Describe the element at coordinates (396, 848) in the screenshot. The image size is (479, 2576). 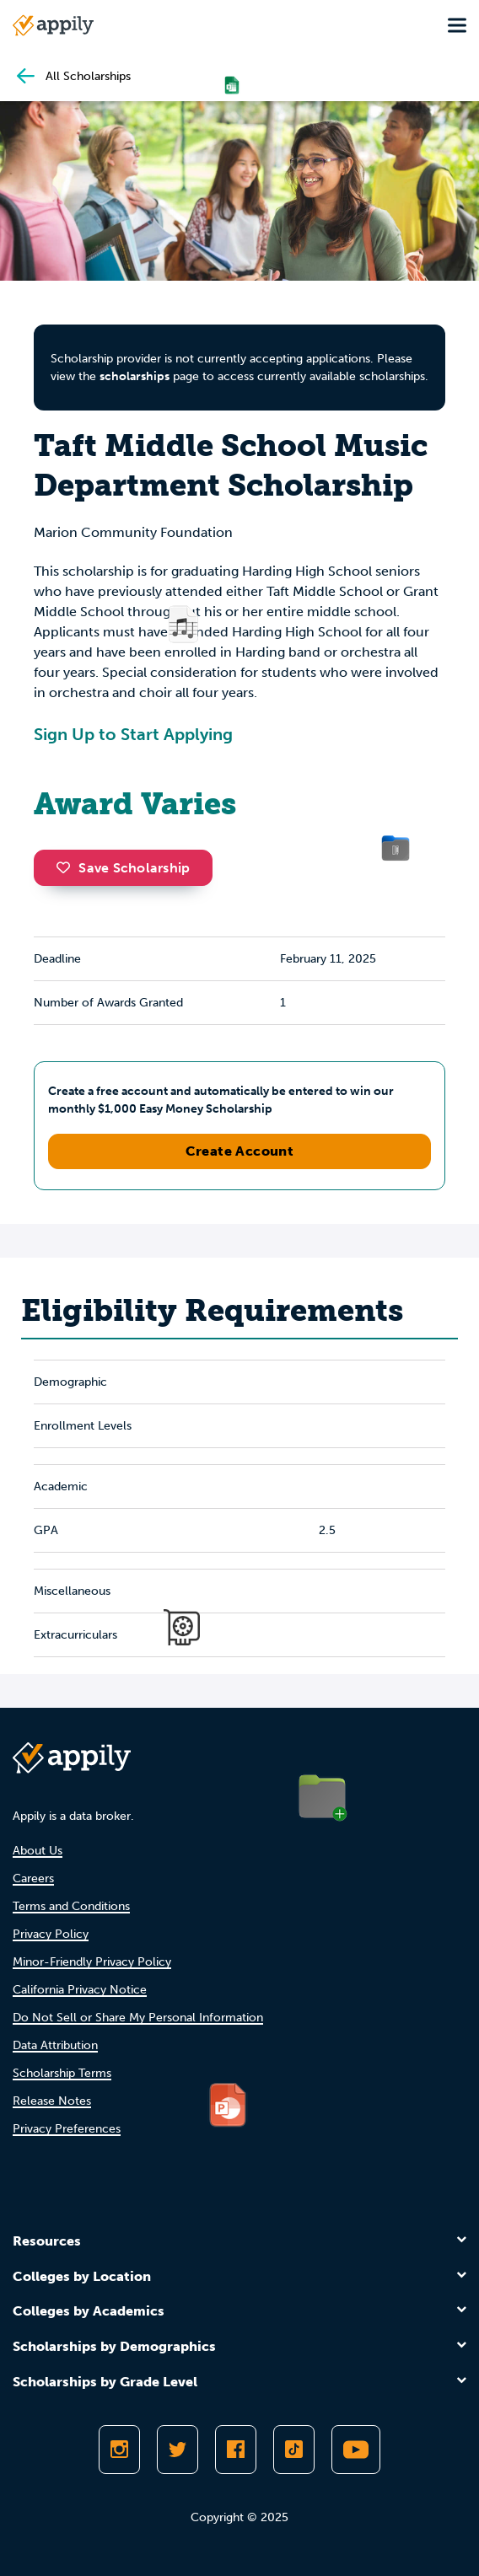
I see `access your templates folder` at that location.